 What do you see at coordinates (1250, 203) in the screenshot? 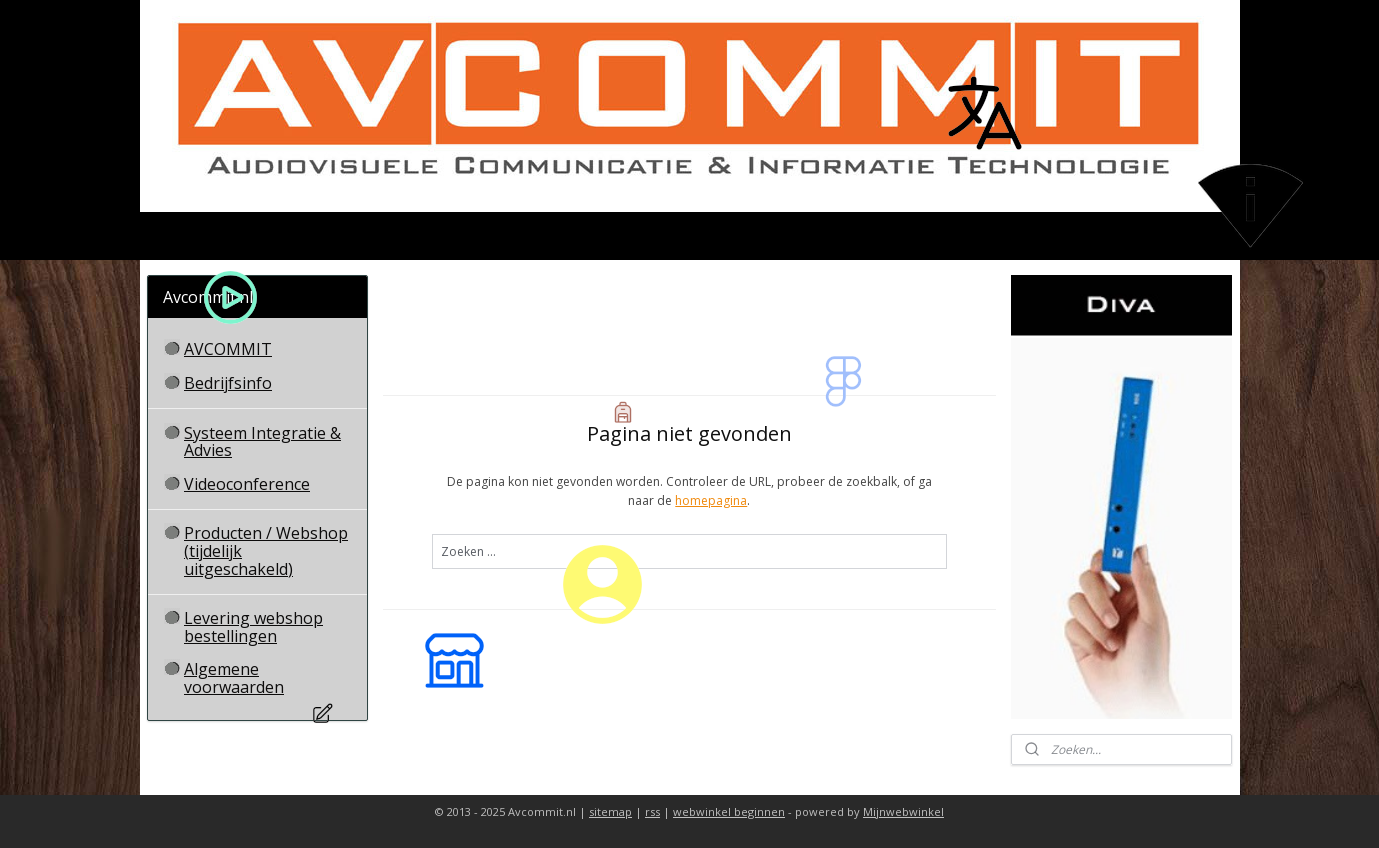
I see `view wifi network information` at bounding box center [1250, 203].